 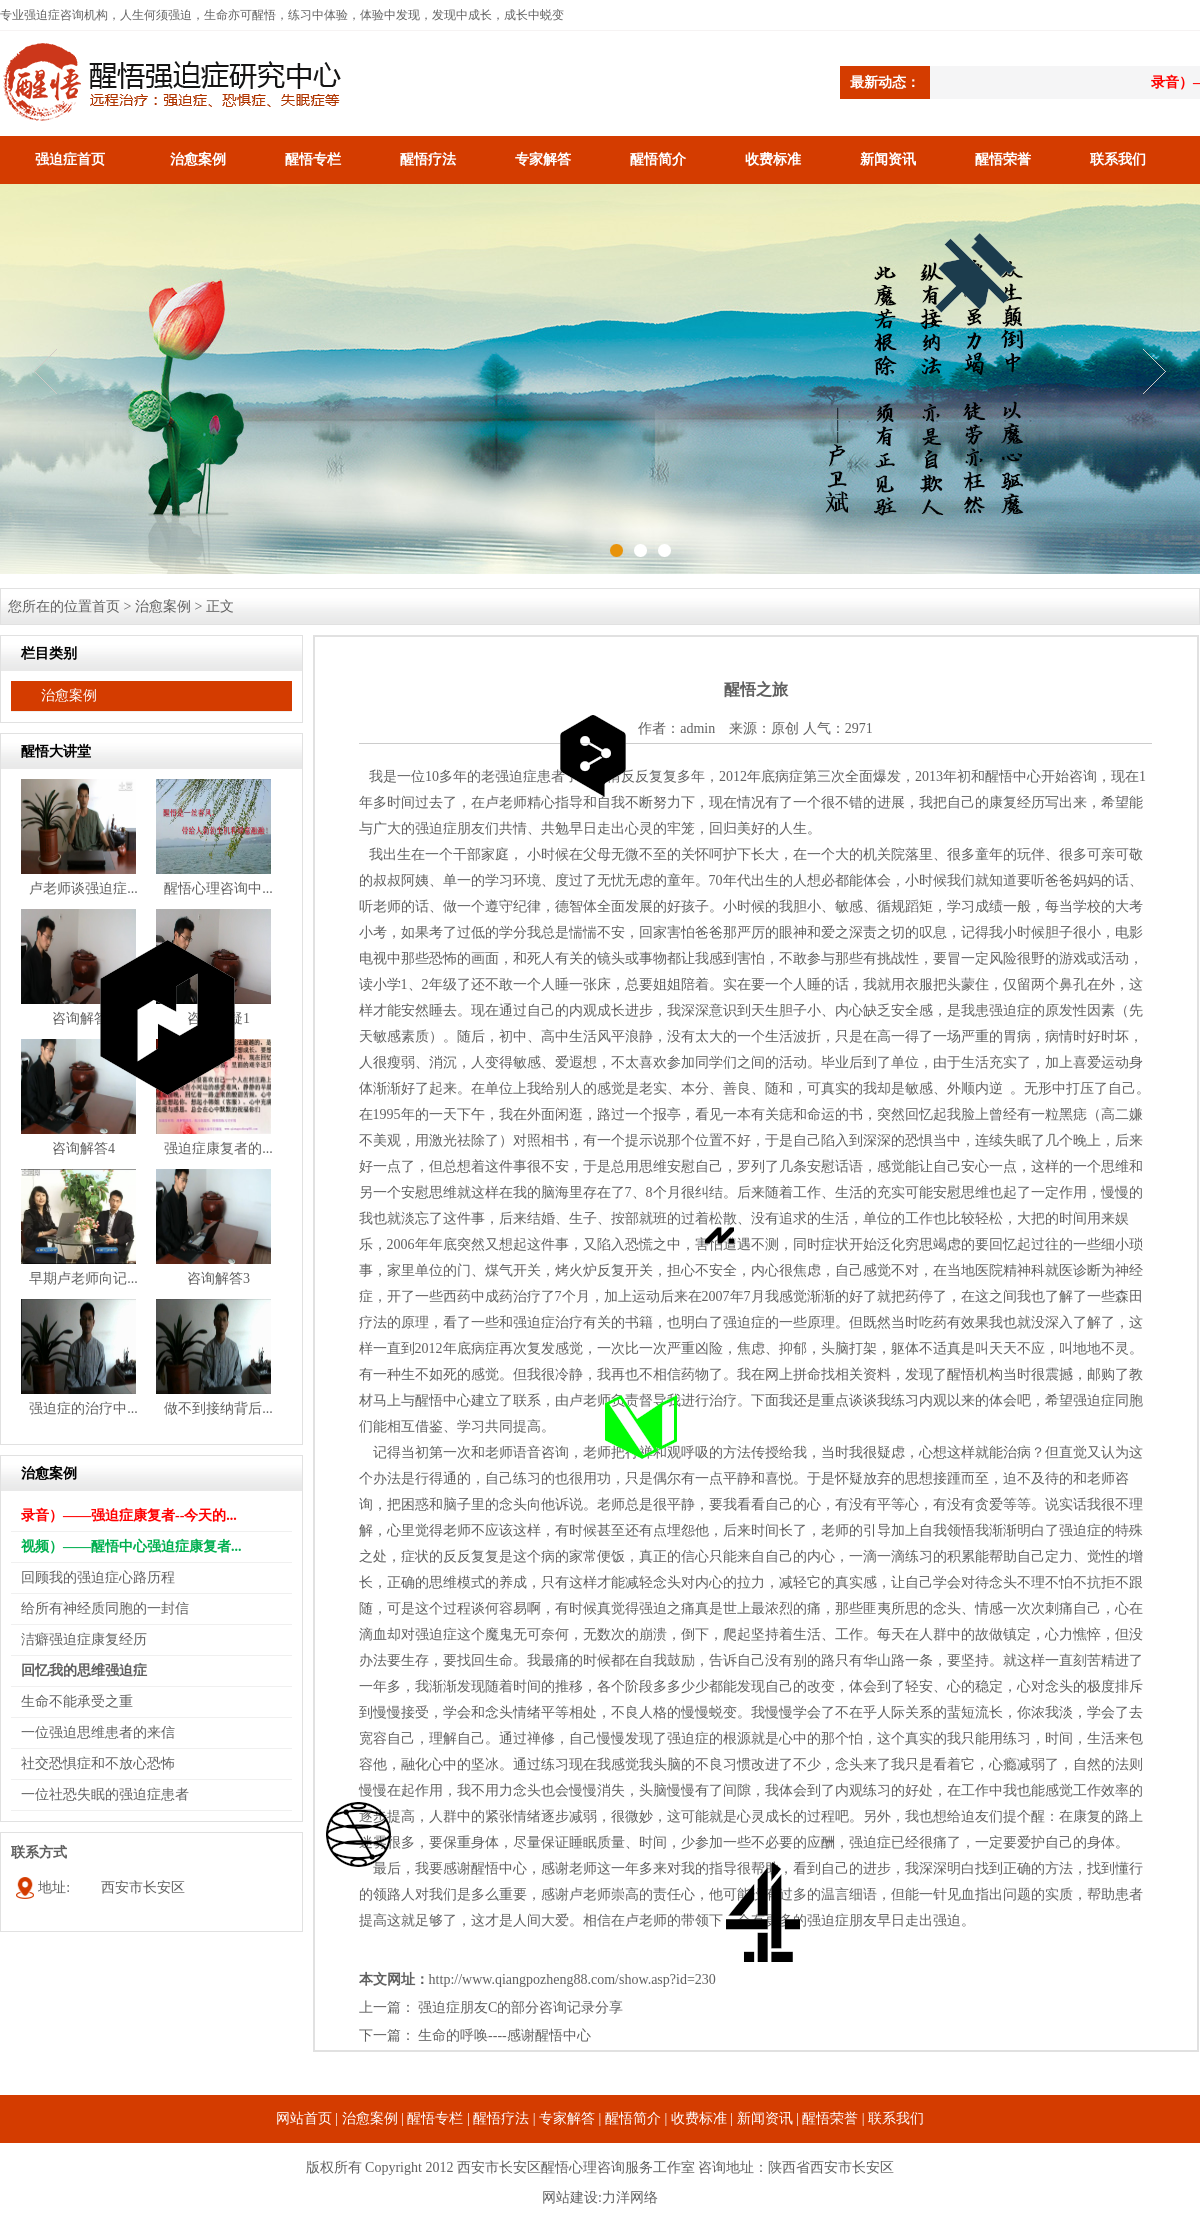 I want to click on unpin a saved location, so click(x=972, y=276).